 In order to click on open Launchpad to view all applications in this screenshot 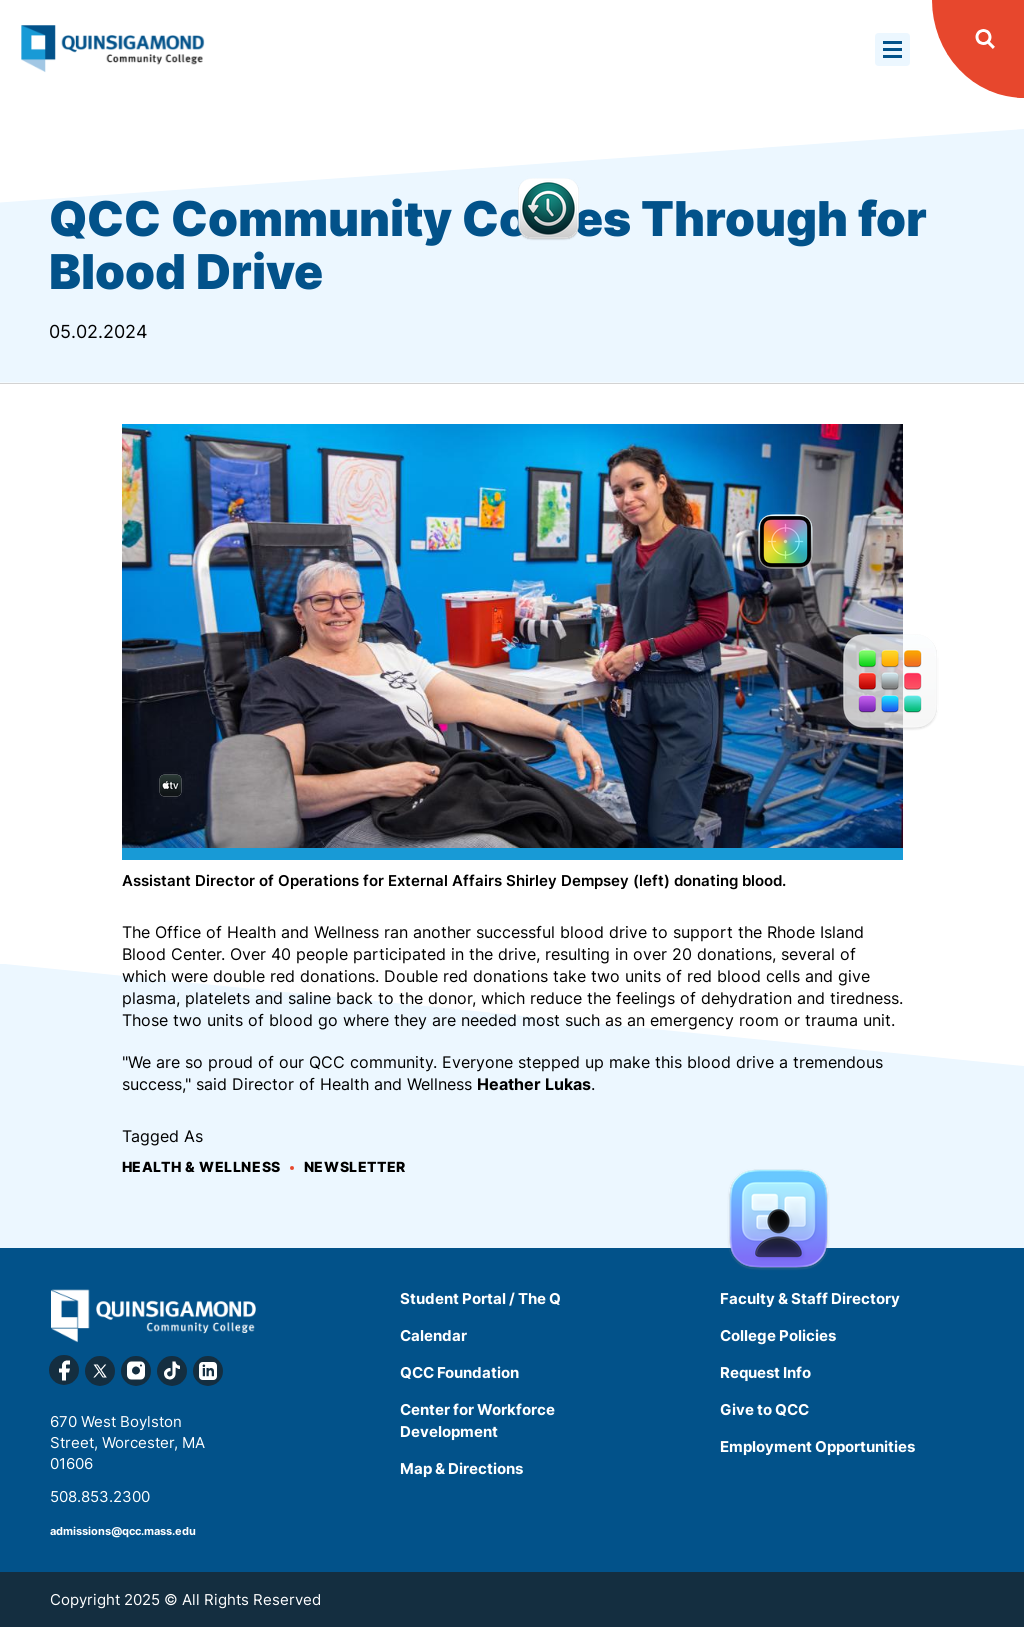, I will do `click(890, 681)`.